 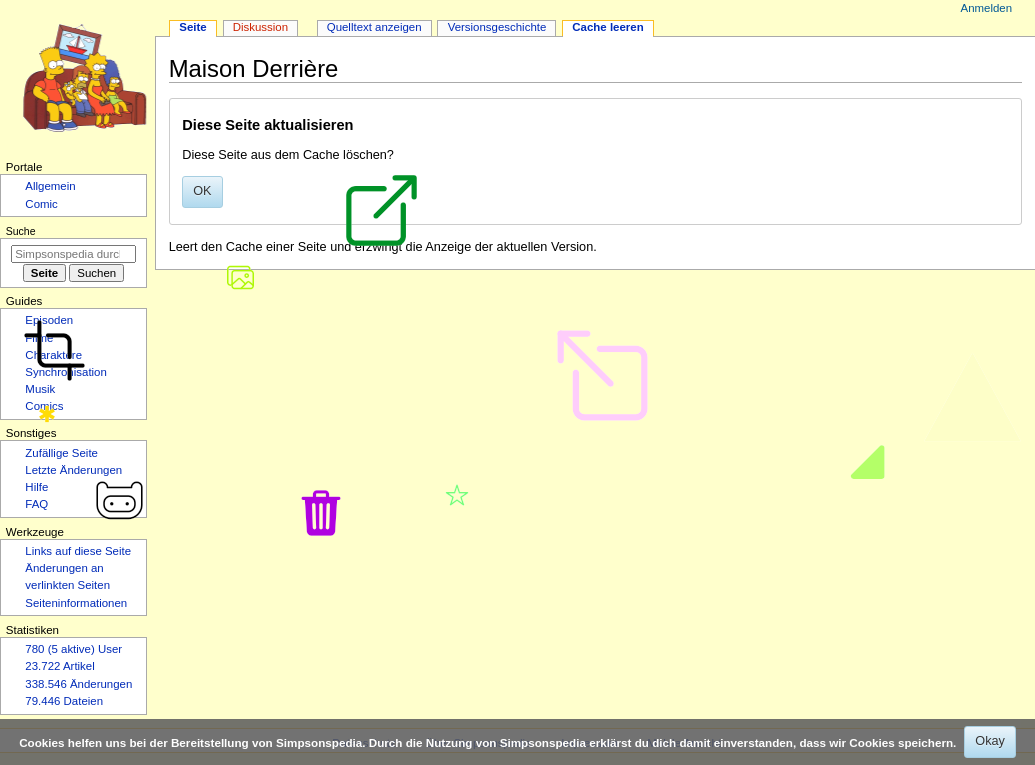 I want to click on finn the human character icon from adventure time, so click(x=119, y=499).